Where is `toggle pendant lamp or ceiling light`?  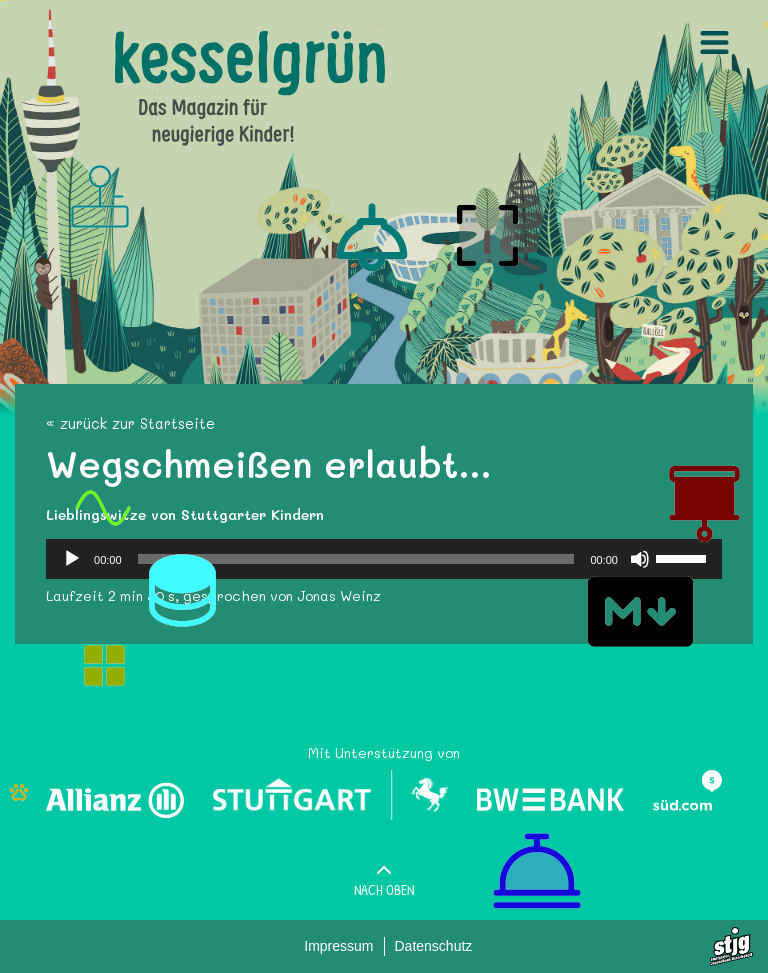
toggle pendant lamp or ceiling light is located at coordinates (372, 241).